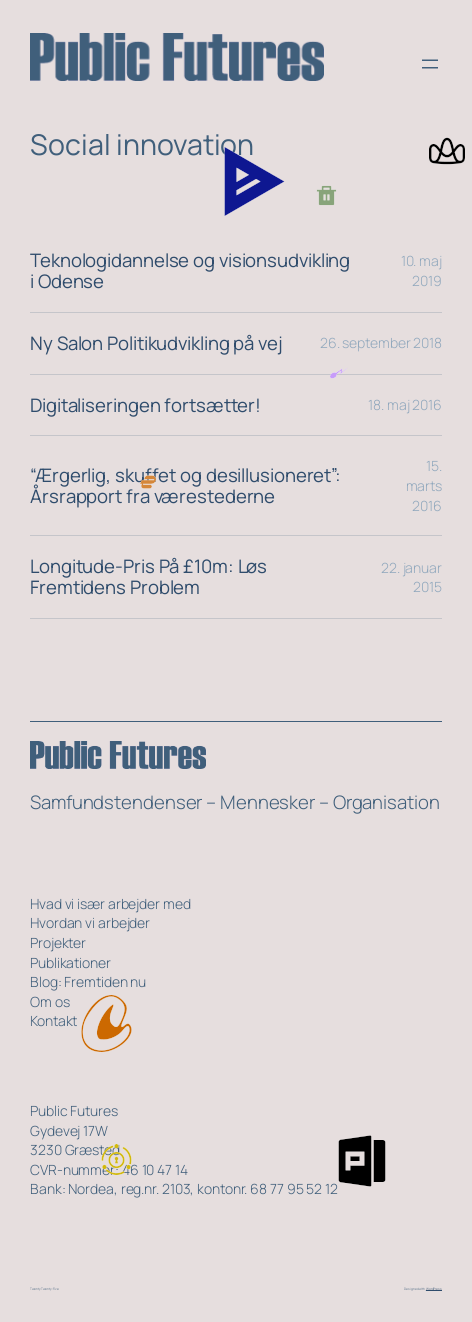 The image size is (472, 1322). What do you see at coordinates (362, 1161) in the screenshot?
I see `open a PowerPoint presentation file` at bounding box center [362, 1161].